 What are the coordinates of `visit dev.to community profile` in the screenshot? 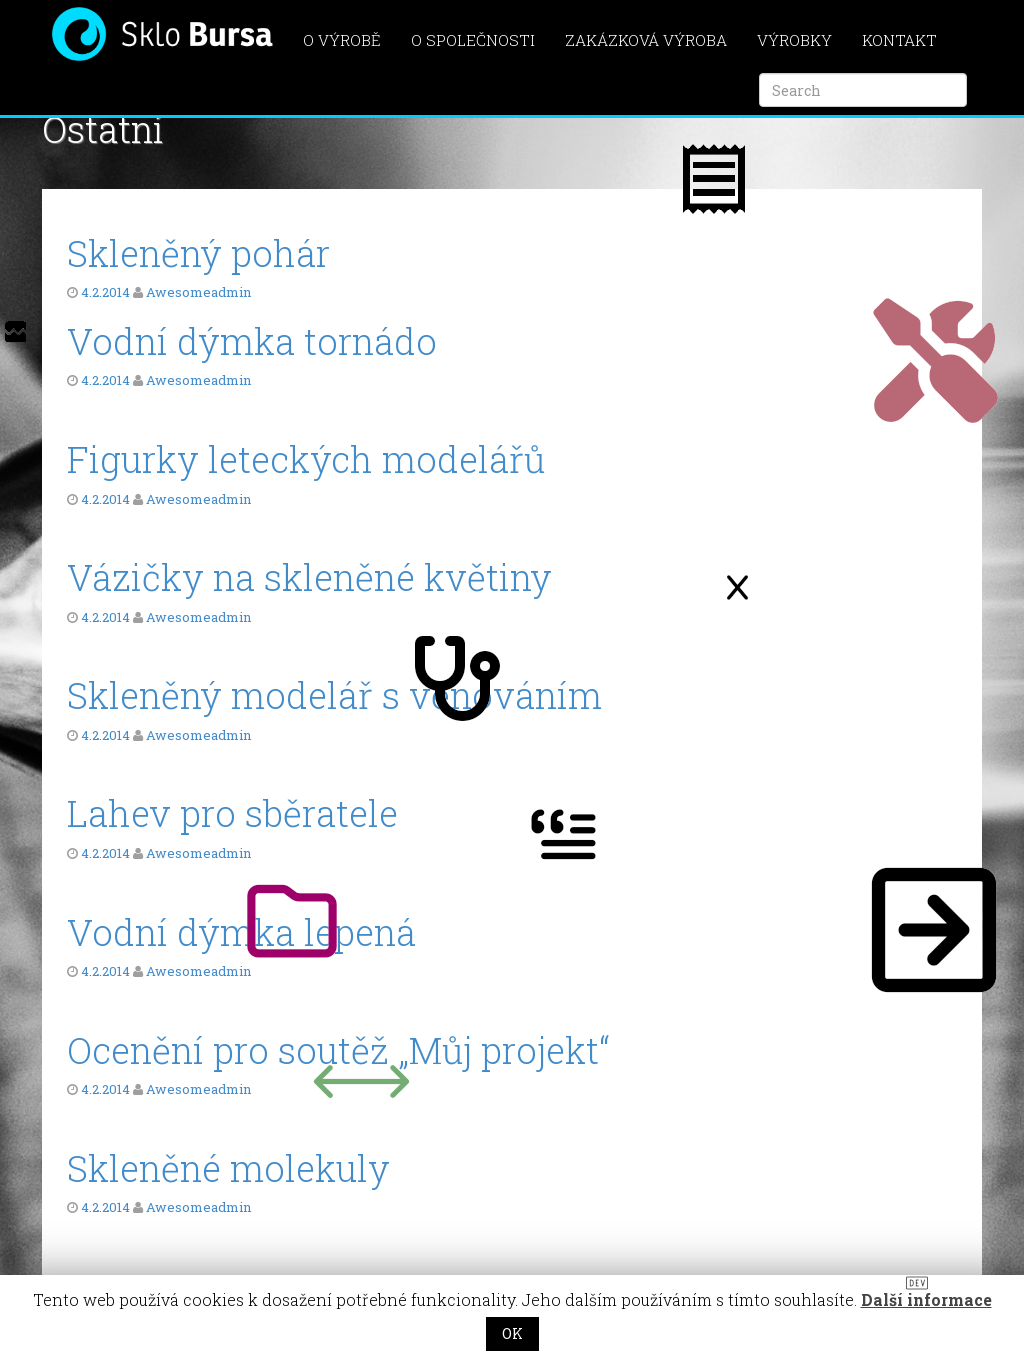 It's located at (917, 1283).